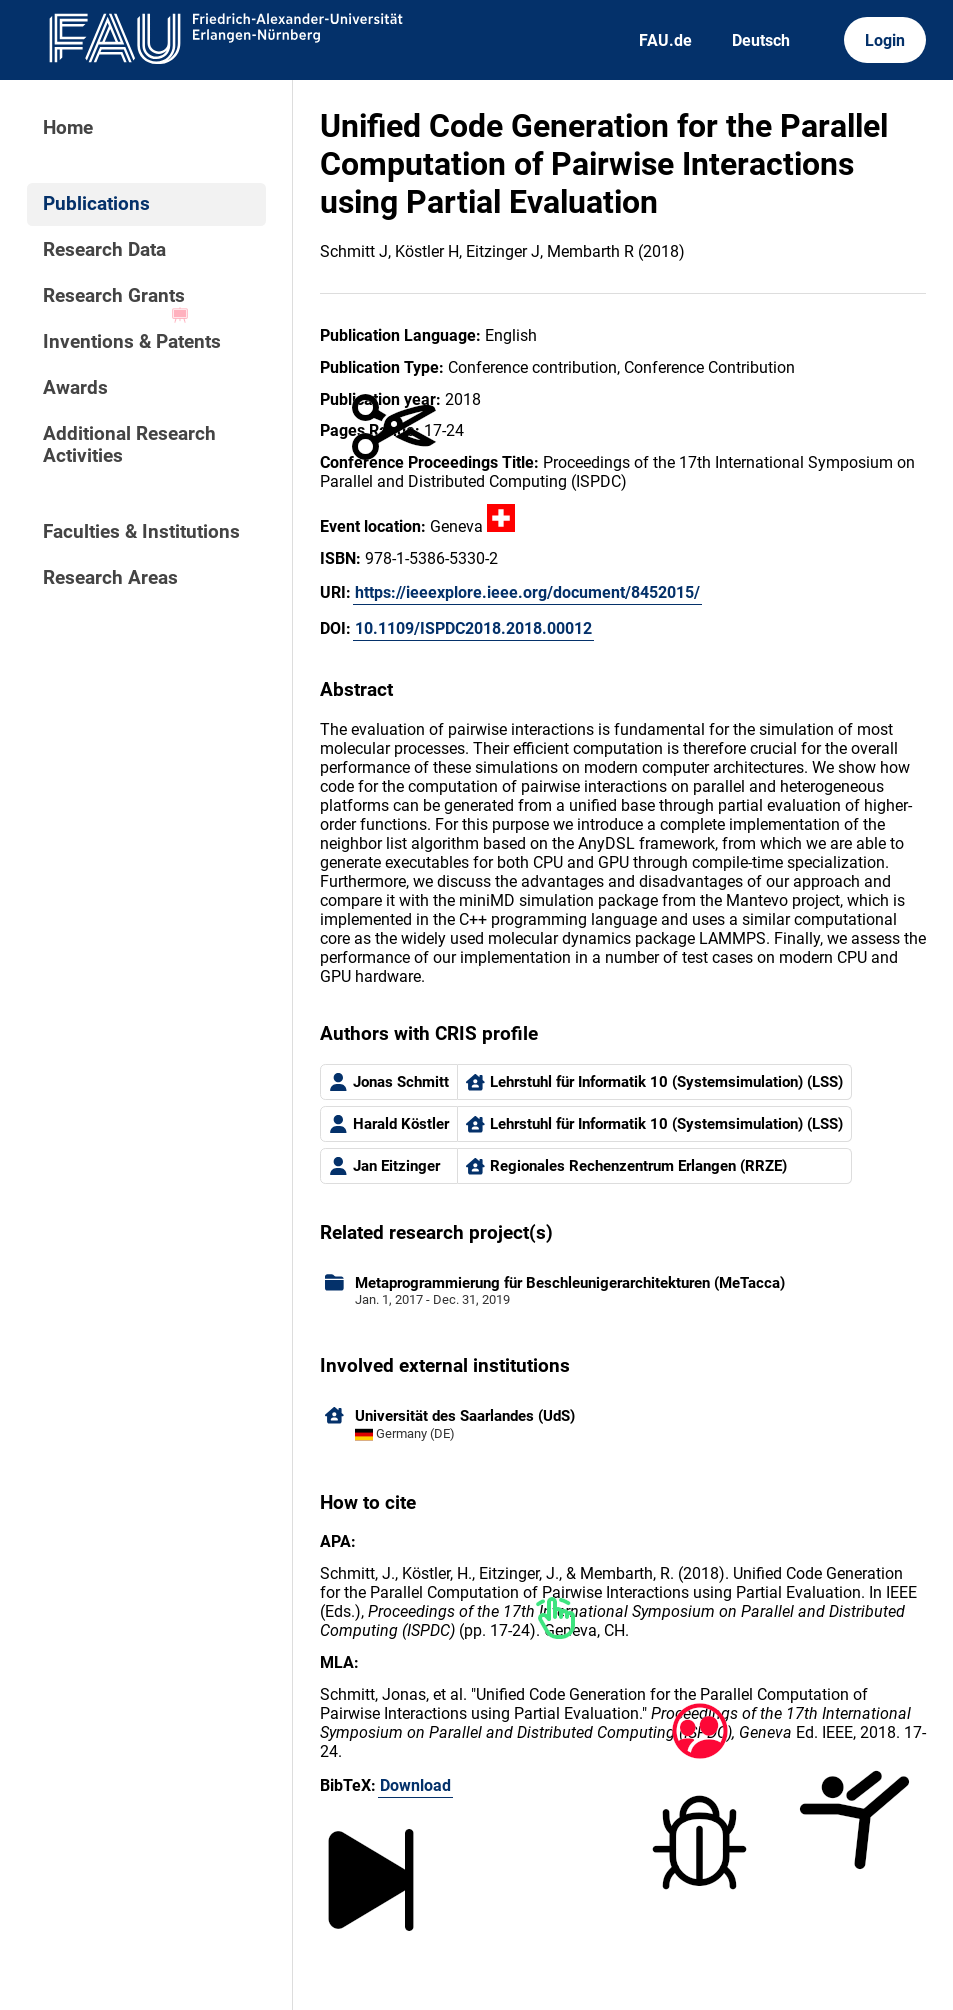 The height and width of the screenshot is (2010, 953). What do you see at coordinates (700, 1731) in the screenshot?
I see `view group or team members` at bounding box center [700, 1731].